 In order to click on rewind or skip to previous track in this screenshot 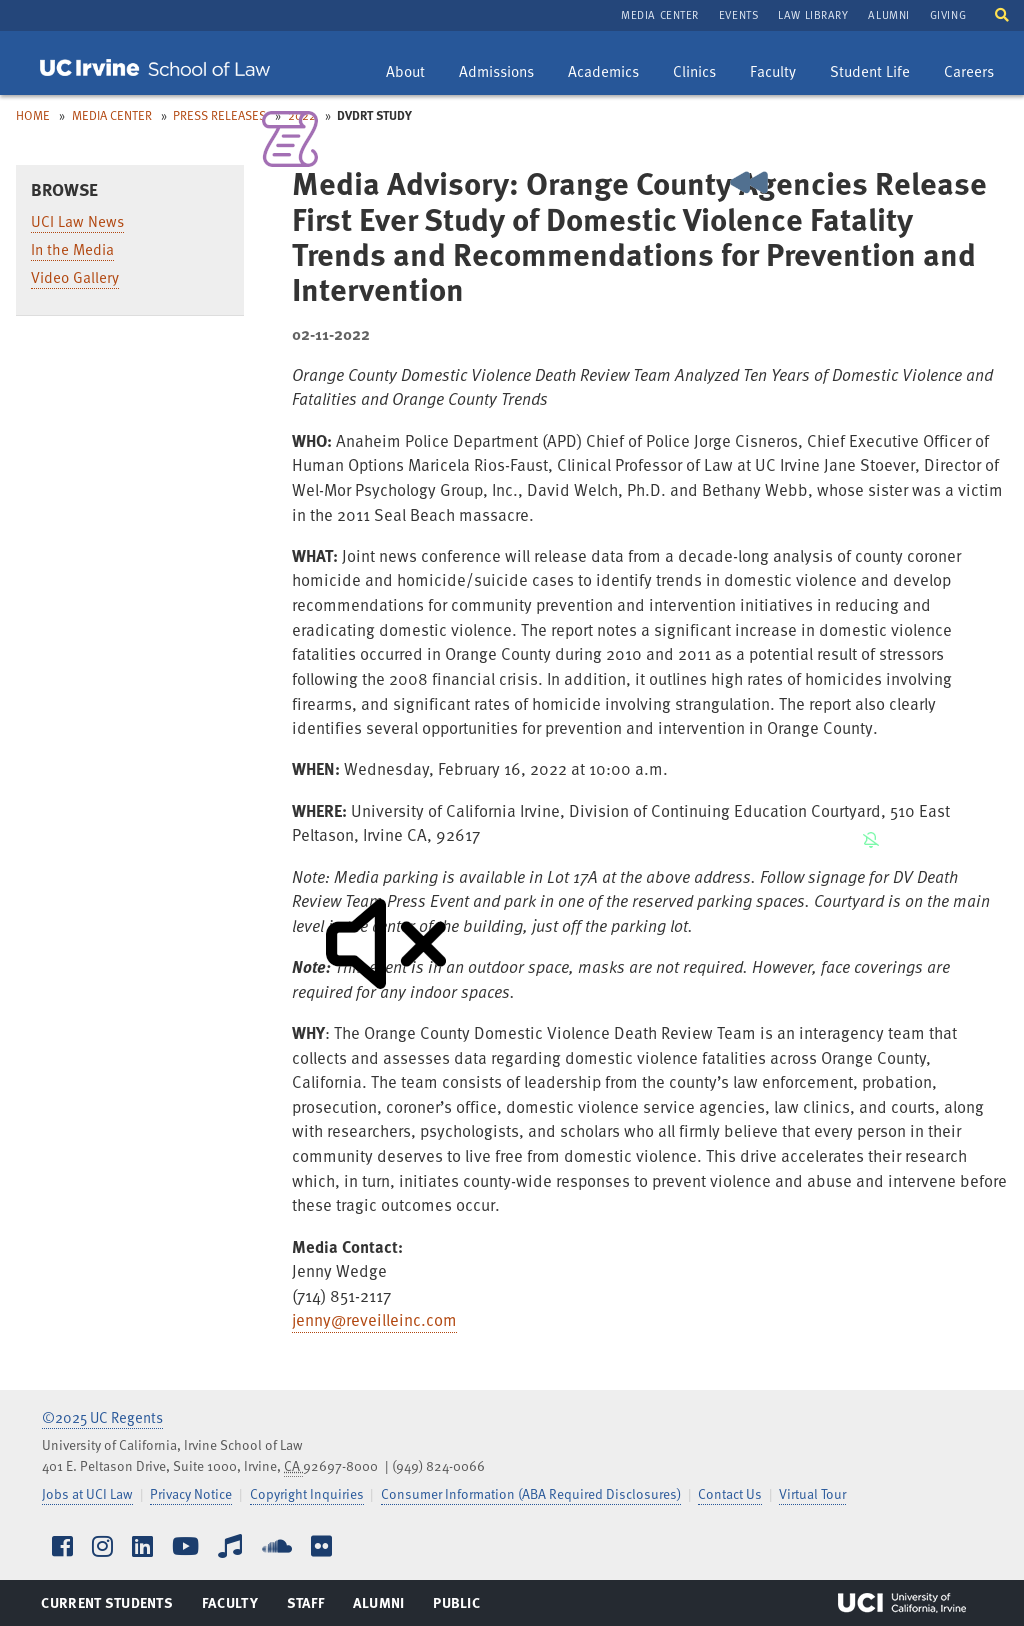, I will do `click(750, 181)`.